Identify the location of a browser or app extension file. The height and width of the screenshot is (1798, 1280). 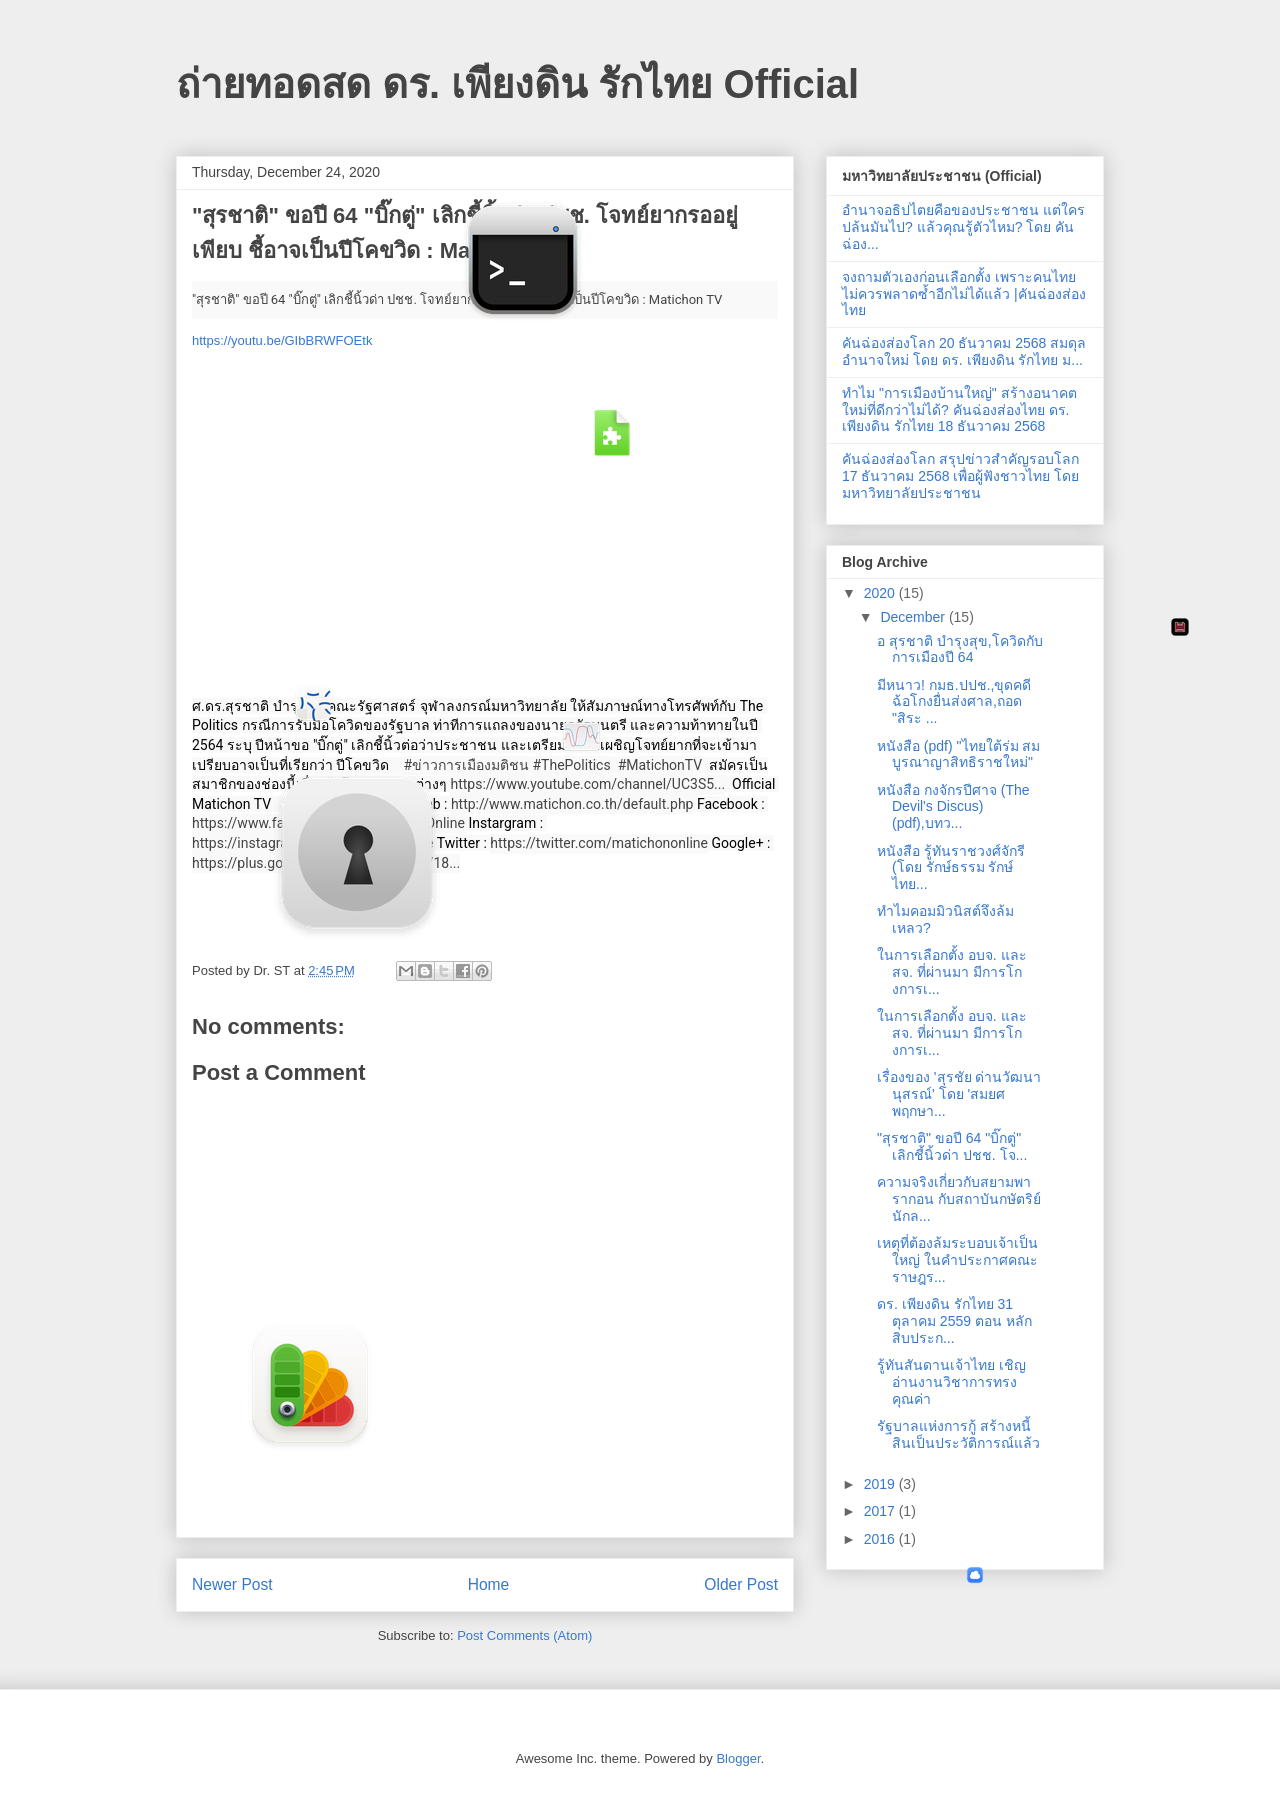
(658, 433).